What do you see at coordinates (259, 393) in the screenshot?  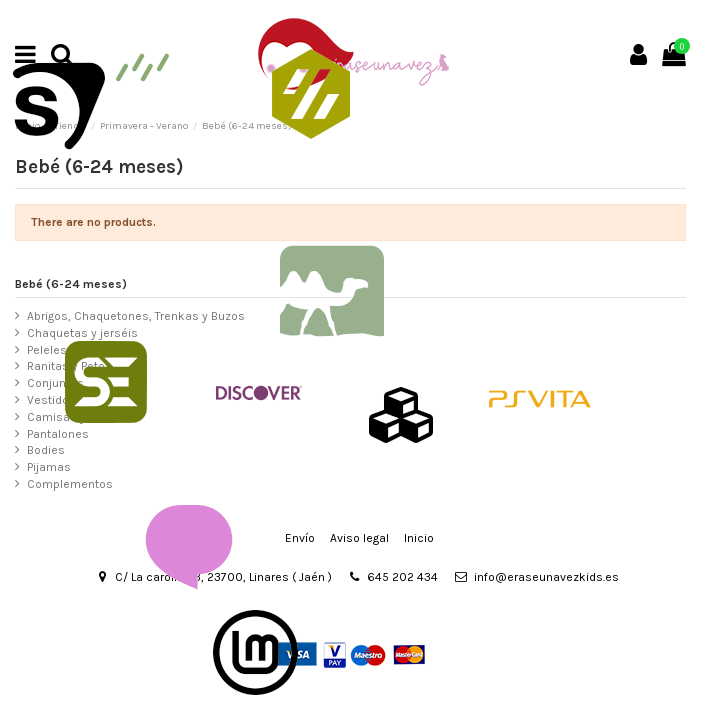 I see `pay with Discover card` at bounding box center [259, 393].